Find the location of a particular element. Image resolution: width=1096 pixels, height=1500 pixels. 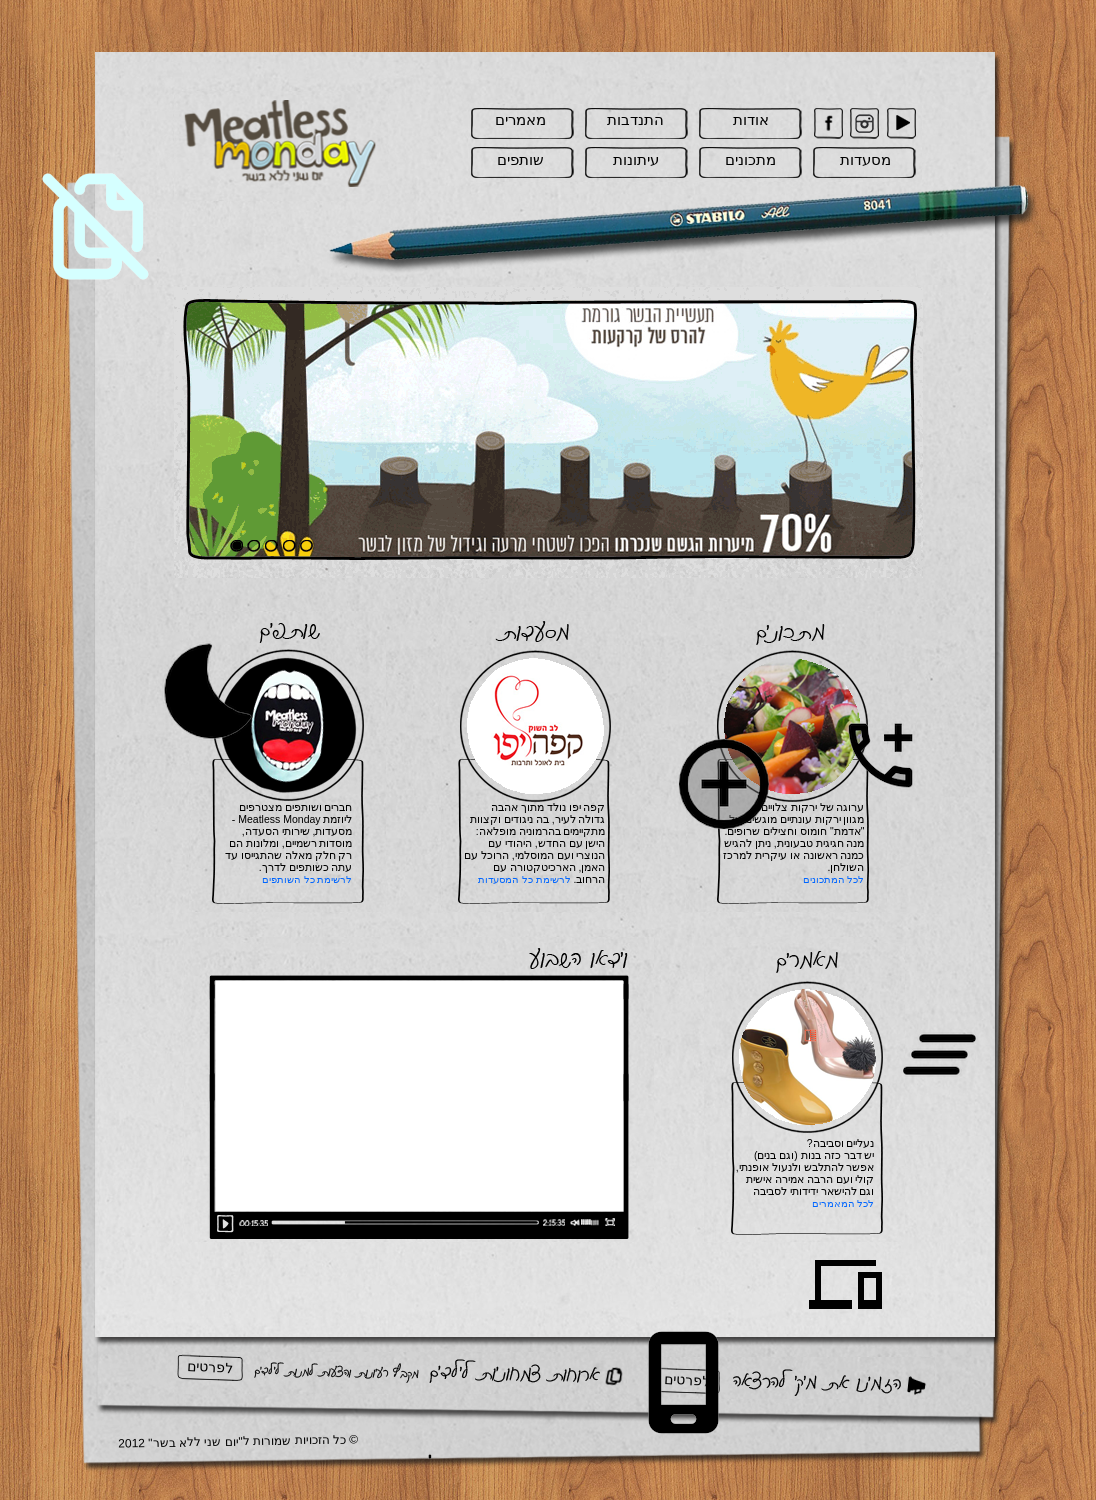

view connected devices is located at coordinates (845, 1284).